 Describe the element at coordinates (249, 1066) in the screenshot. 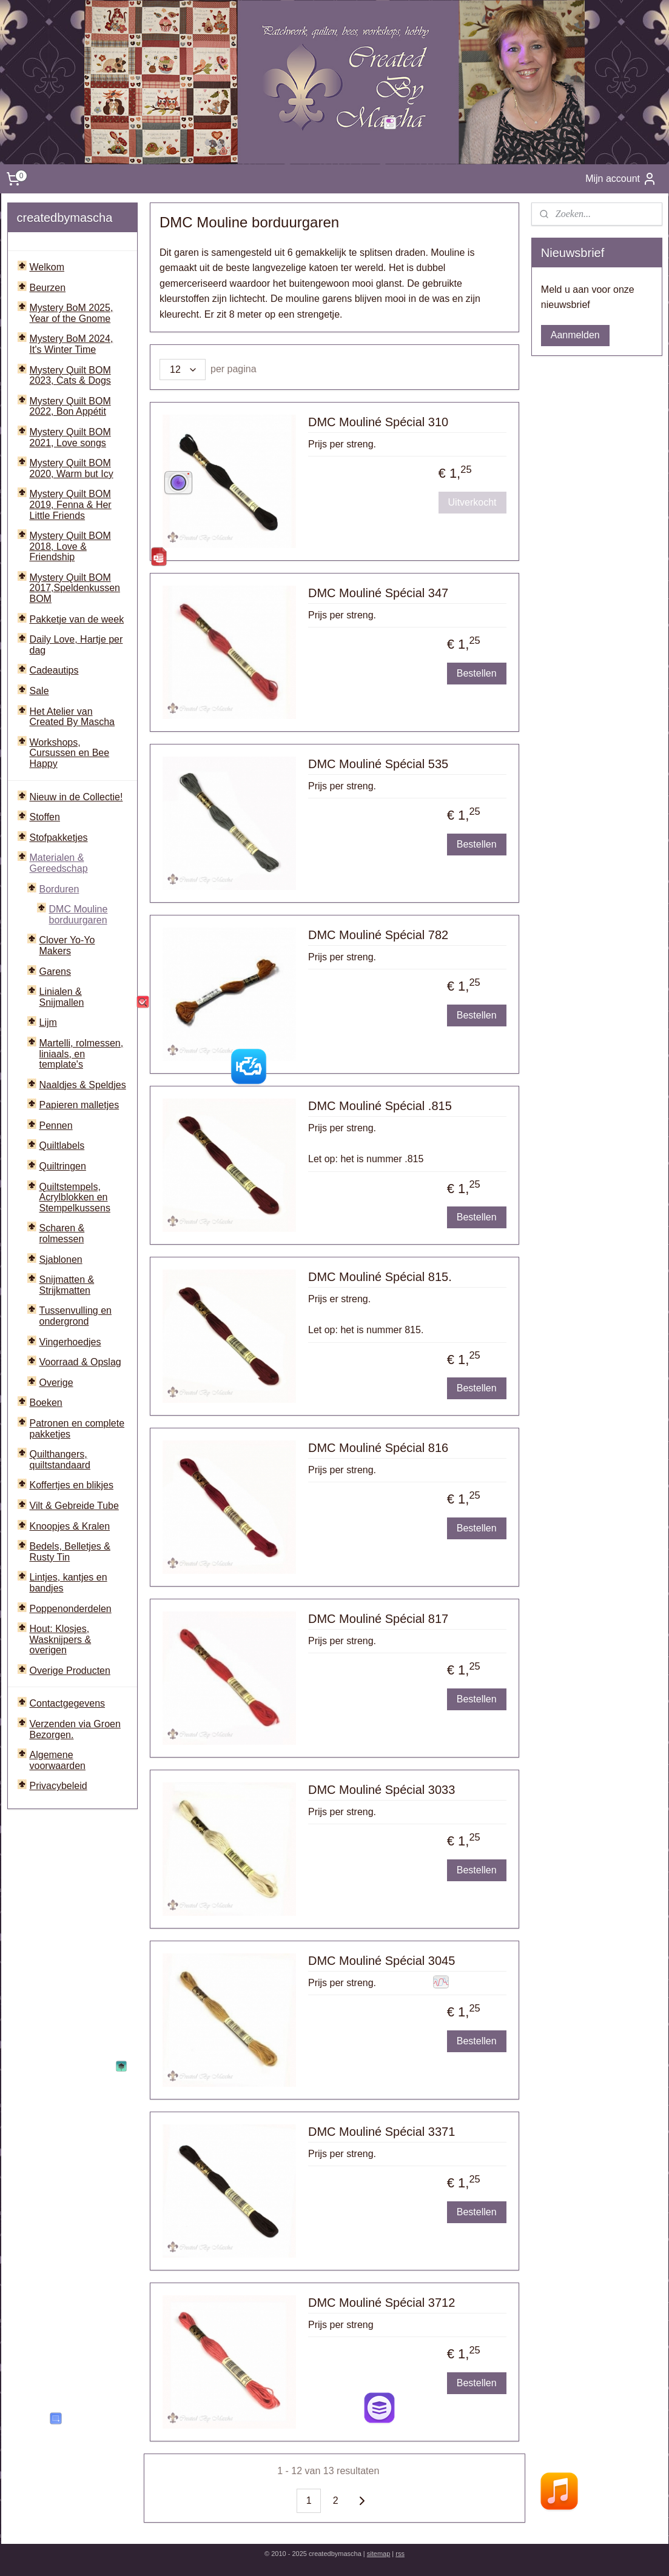

I see `diagnose and troubleshoot SELinux security alerts` at that location.